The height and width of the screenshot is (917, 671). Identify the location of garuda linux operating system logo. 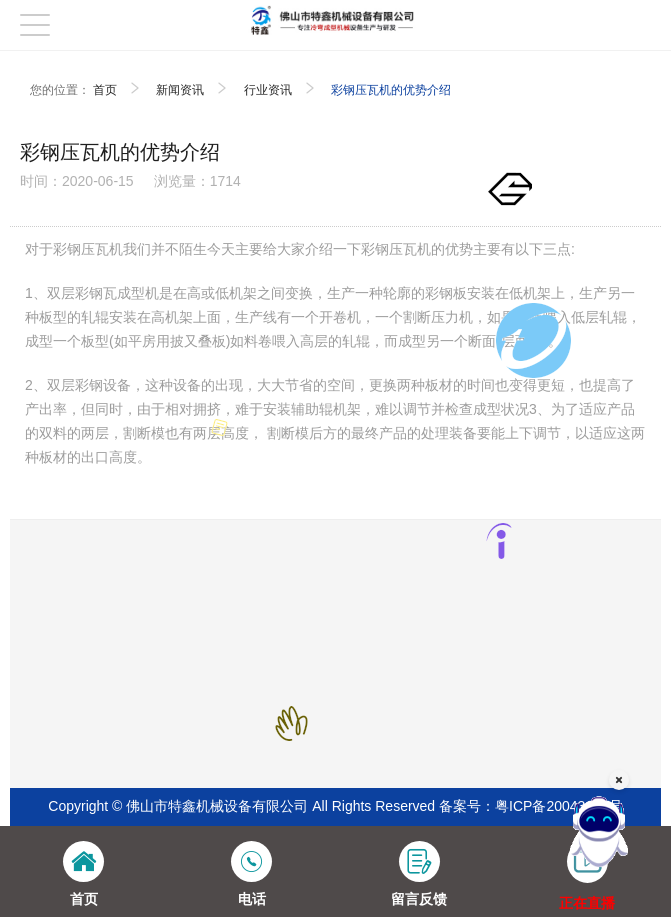
(510, 189).